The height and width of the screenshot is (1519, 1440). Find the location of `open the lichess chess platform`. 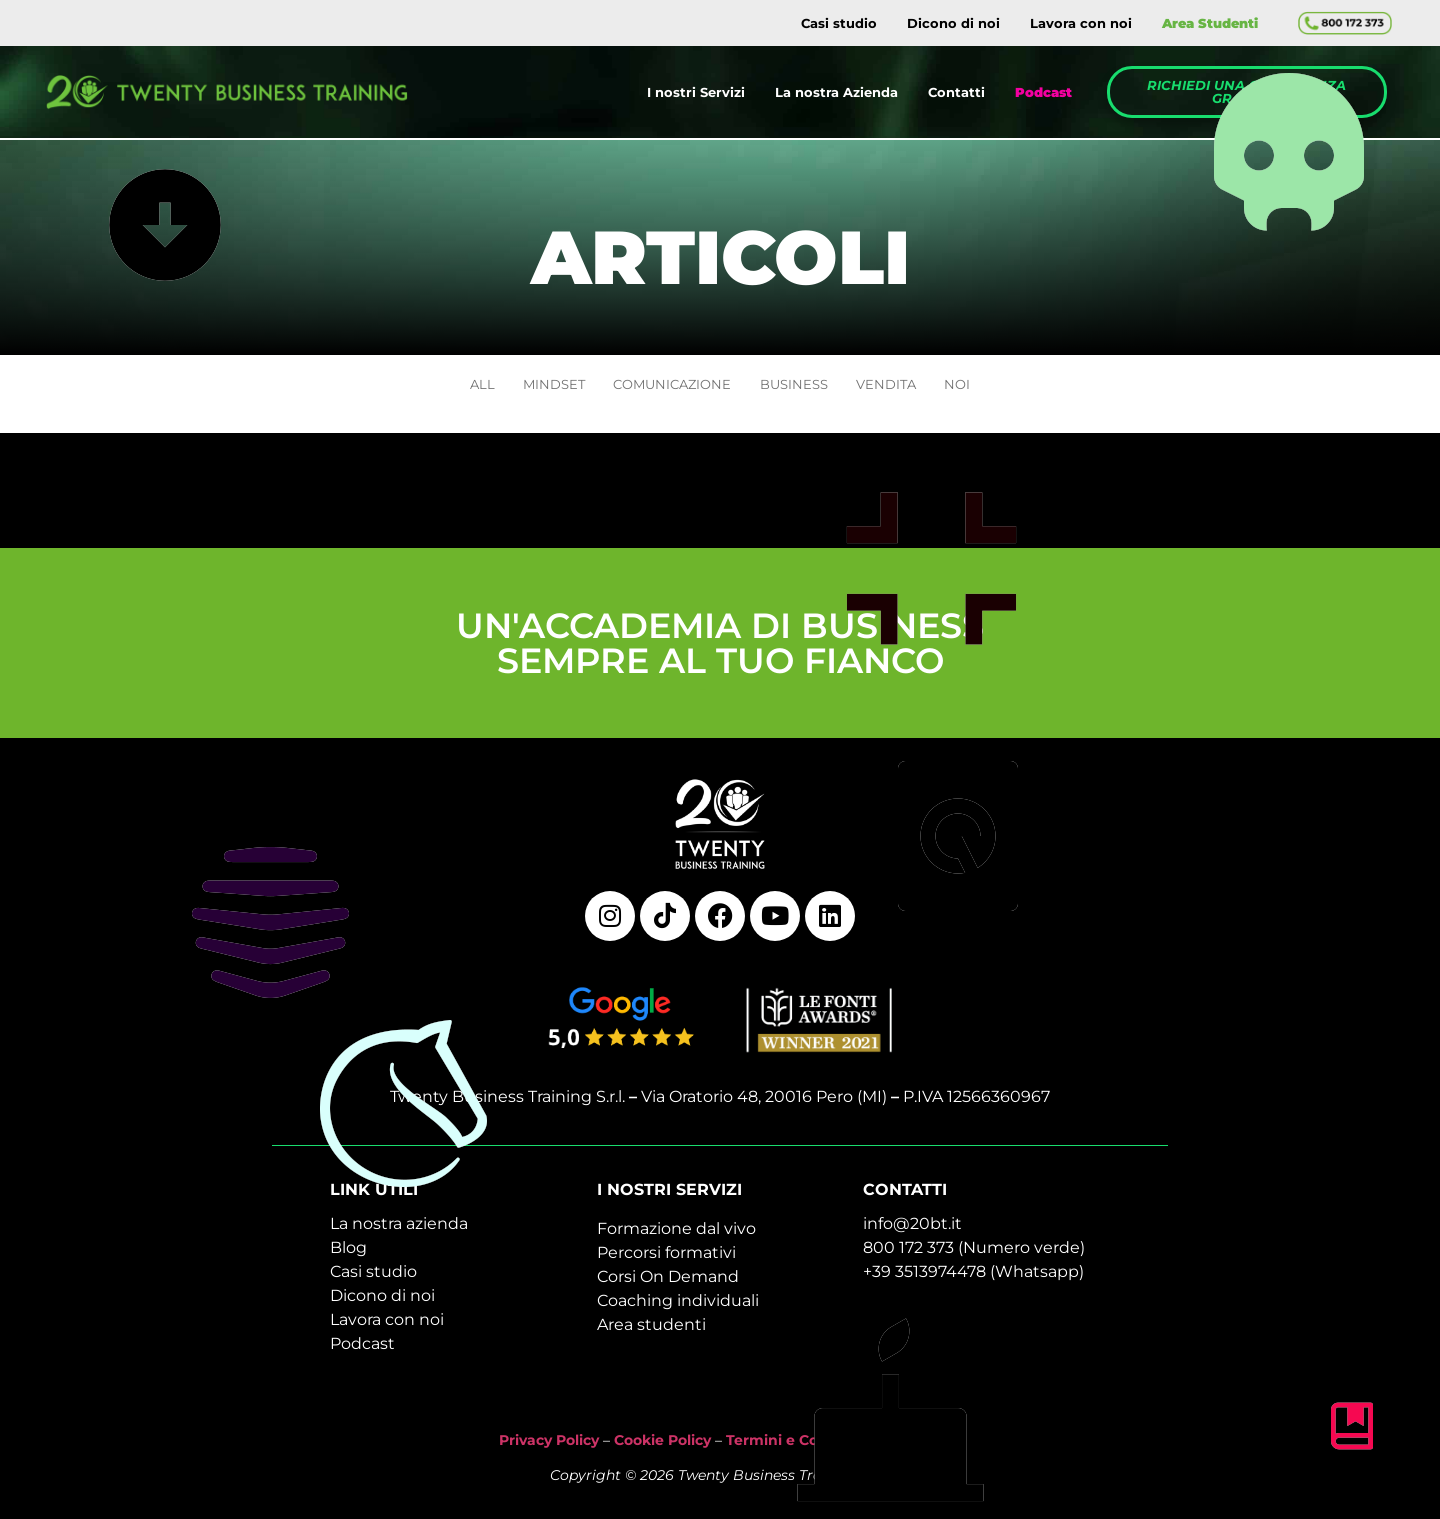

open the lichess chess platform is located at coordinates (403, 1103).